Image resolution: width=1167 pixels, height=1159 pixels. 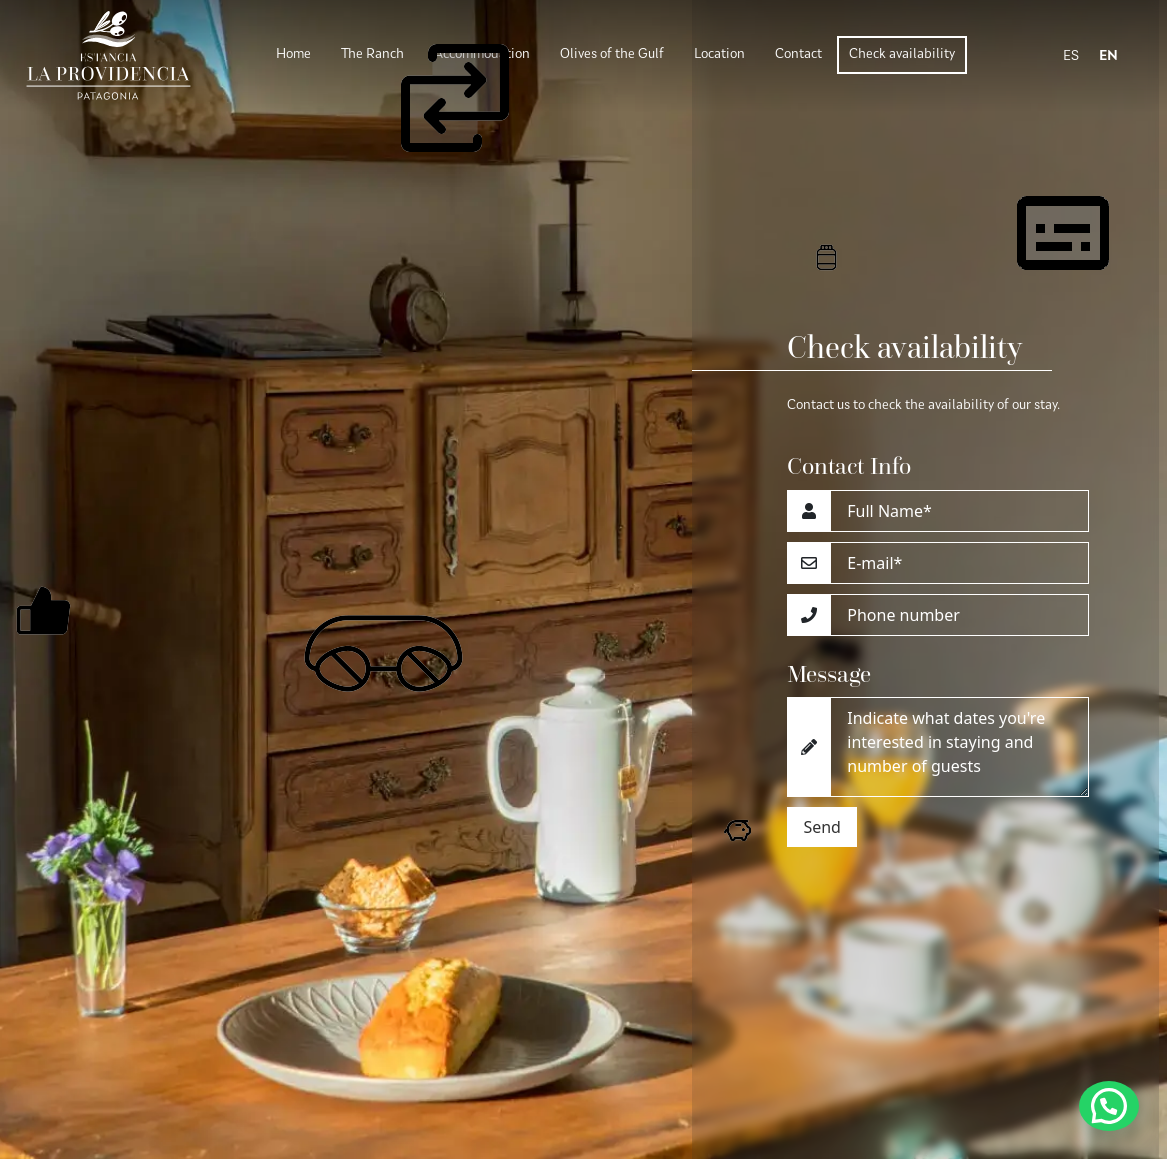 What do you see at coordinates (737, 830) in the screenshot?
I see `access savings or budget features` at bounding box center [737, 830].